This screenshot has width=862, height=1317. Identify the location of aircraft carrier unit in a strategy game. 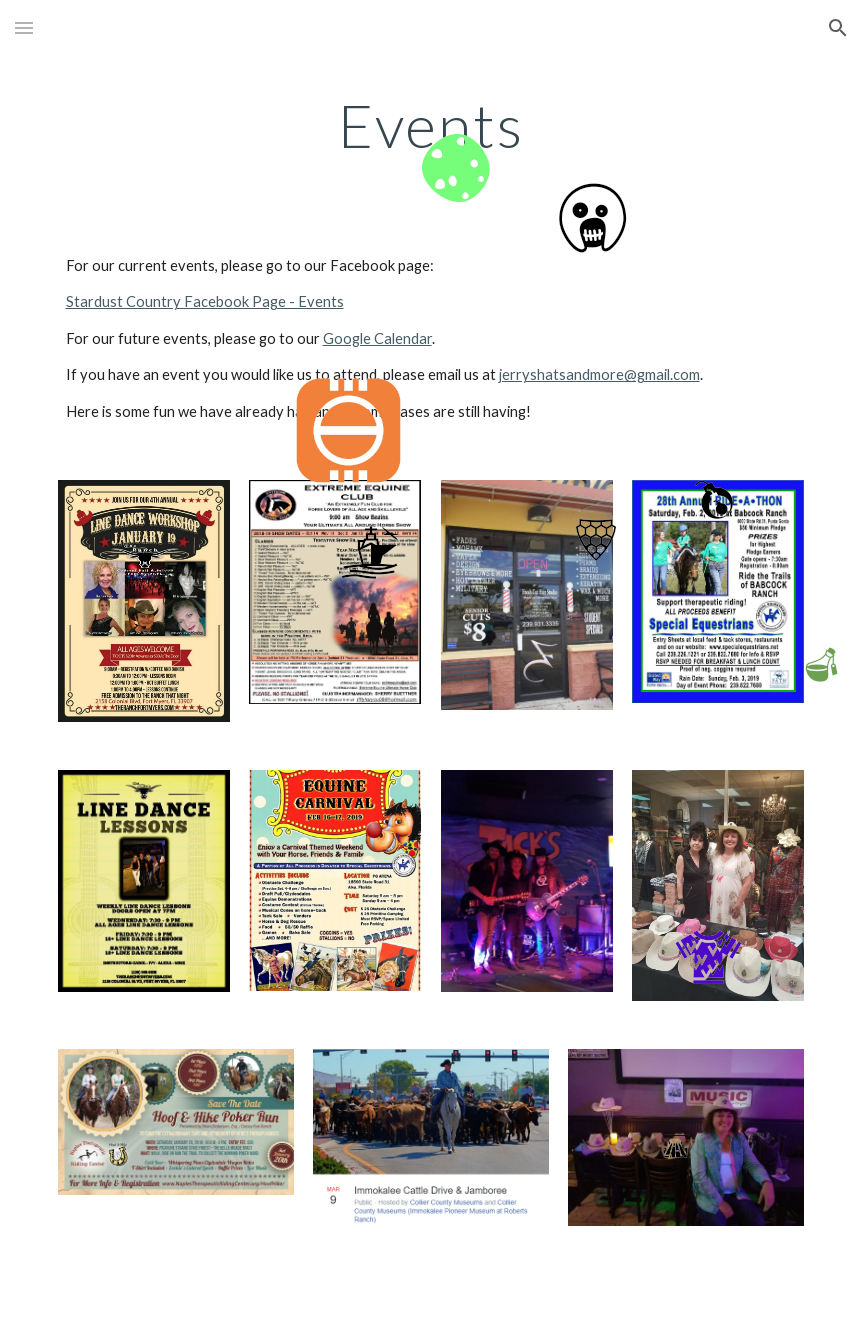
(371, 555).